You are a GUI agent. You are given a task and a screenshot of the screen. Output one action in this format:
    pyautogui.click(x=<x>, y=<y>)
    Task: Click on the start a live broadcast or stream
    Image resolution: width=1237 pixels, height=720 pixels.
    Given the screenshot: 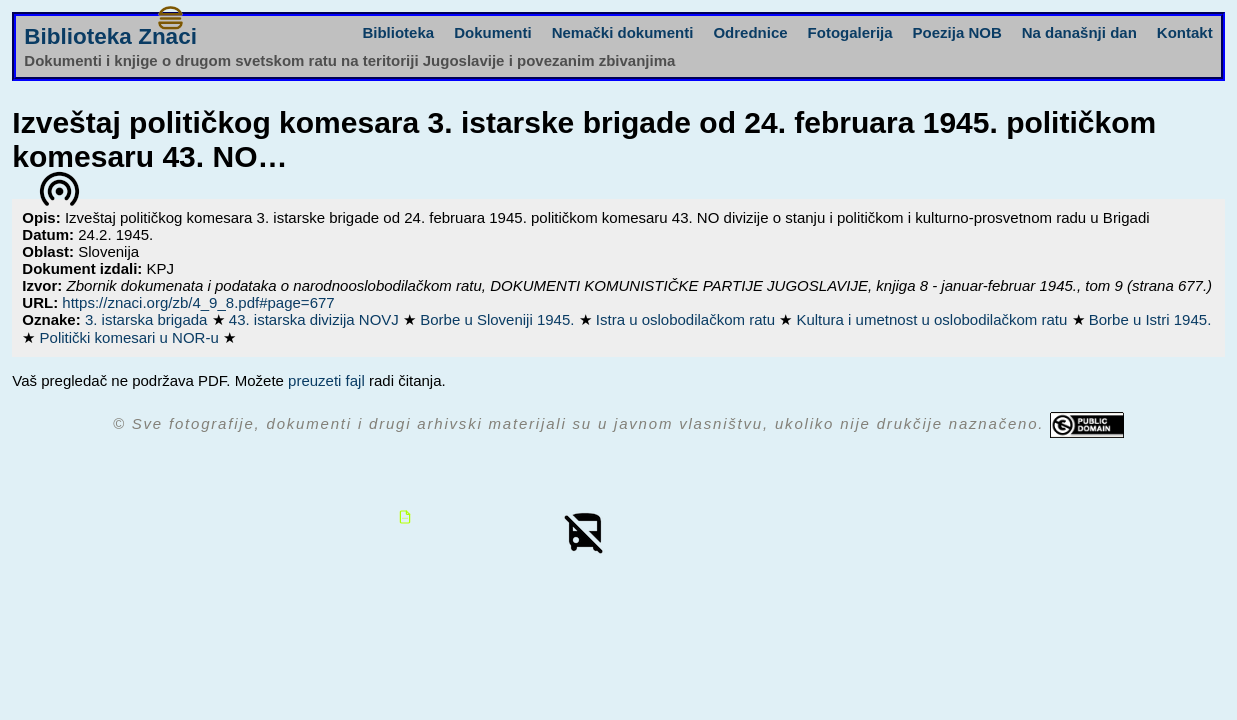 What is the action you would take?
    pyautogui.click(x=59, y=189)
    